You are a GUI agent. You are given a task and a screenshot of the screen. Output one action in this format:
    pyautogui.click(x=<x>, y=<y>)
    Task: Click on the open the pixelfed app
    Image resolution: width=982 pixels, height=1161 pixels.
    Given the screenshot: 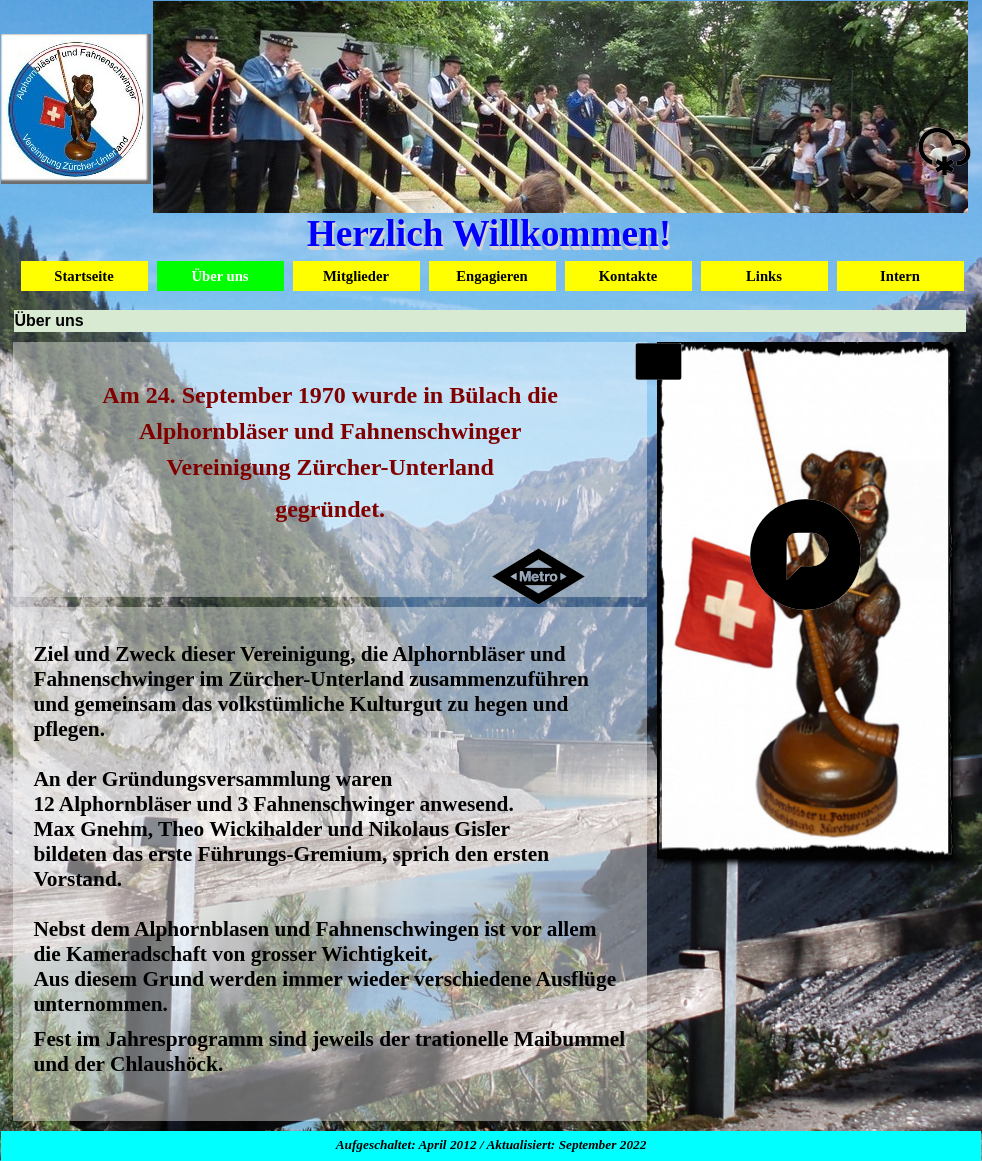 What is the action you would take?
    pyautogui.click(x=805, y=554)
    